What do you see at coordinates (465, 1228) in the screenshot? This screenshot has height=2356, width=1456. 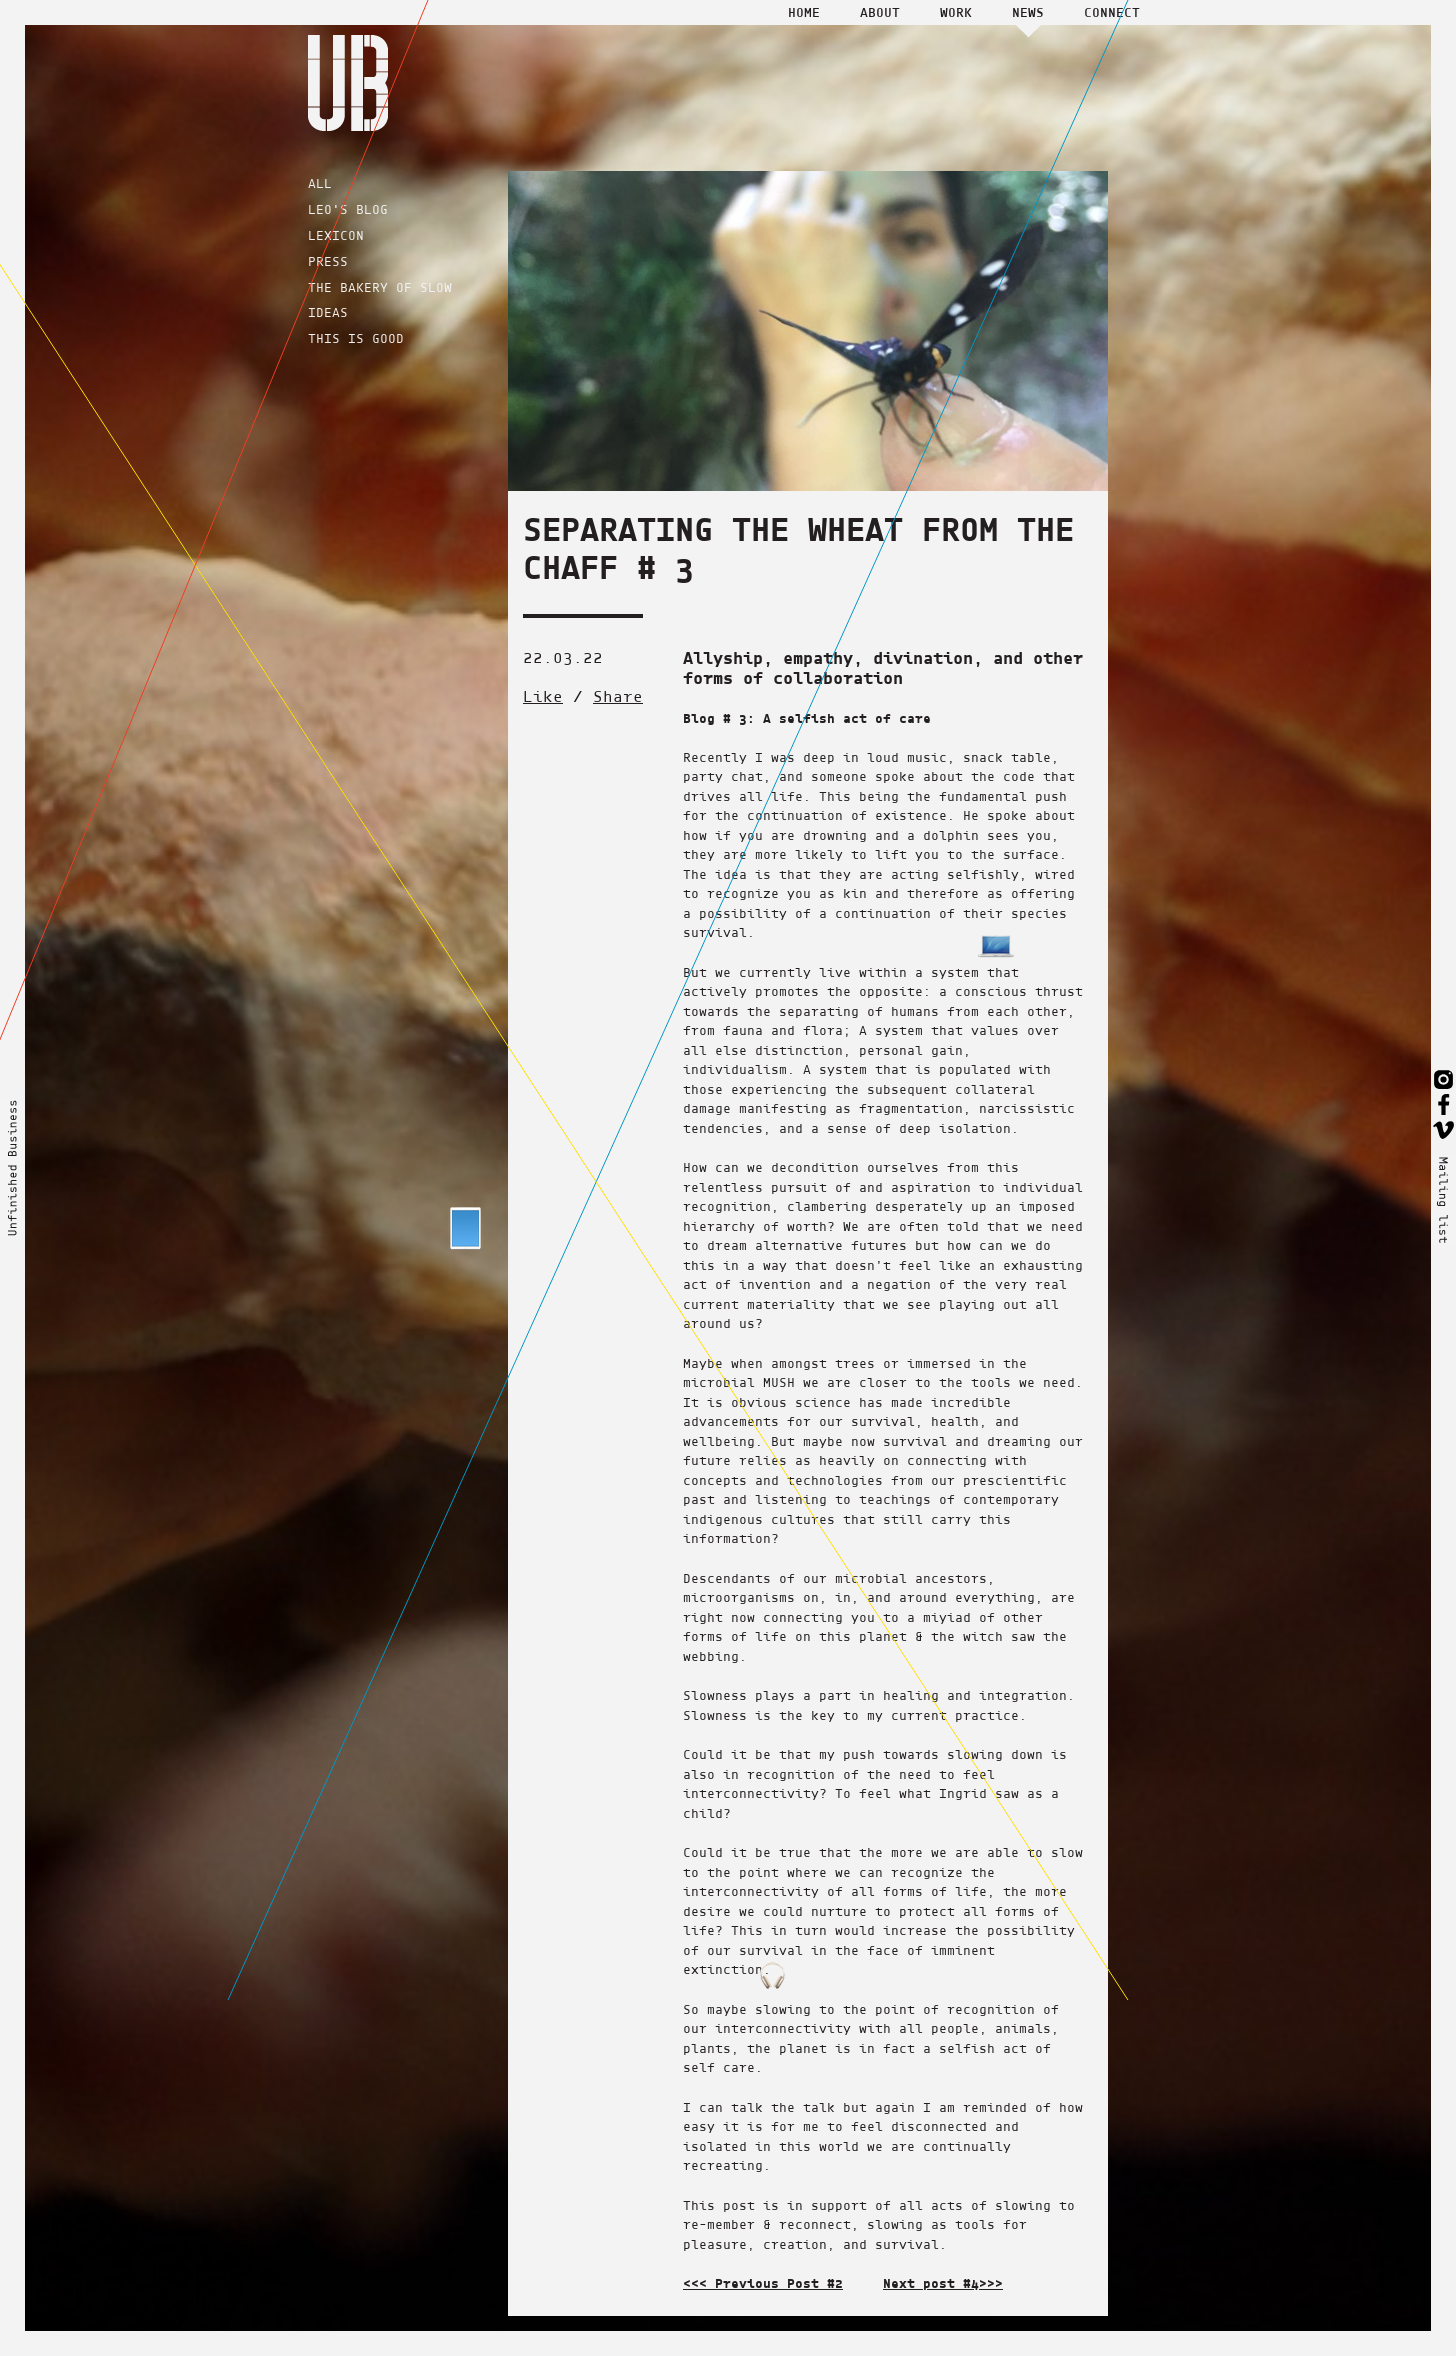 I see `iPad Pro with cellular connectivity` at bounding box center [465, 1228].